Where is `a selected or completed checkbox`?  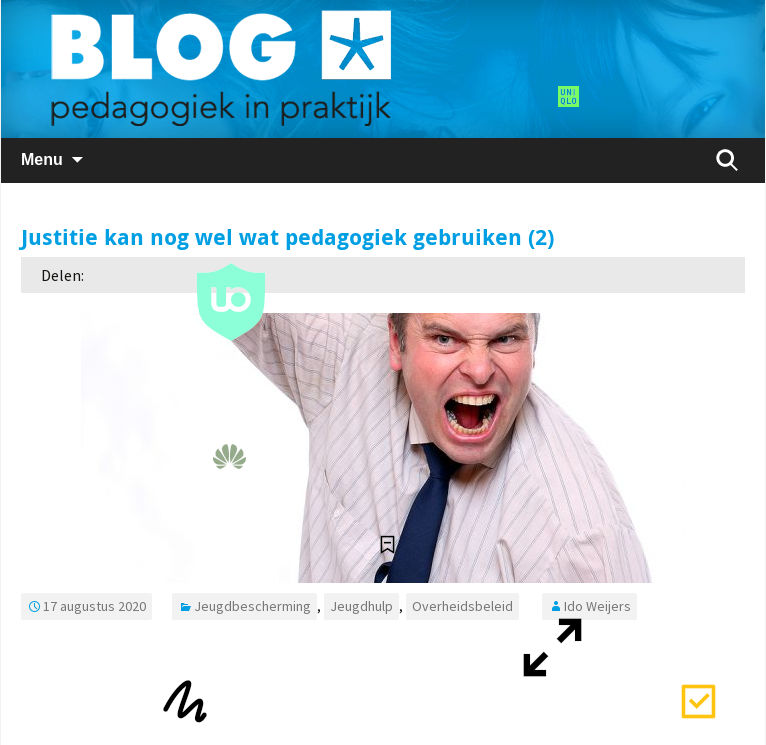
a selected or completed checkbox is located at coordinates (698, 701).